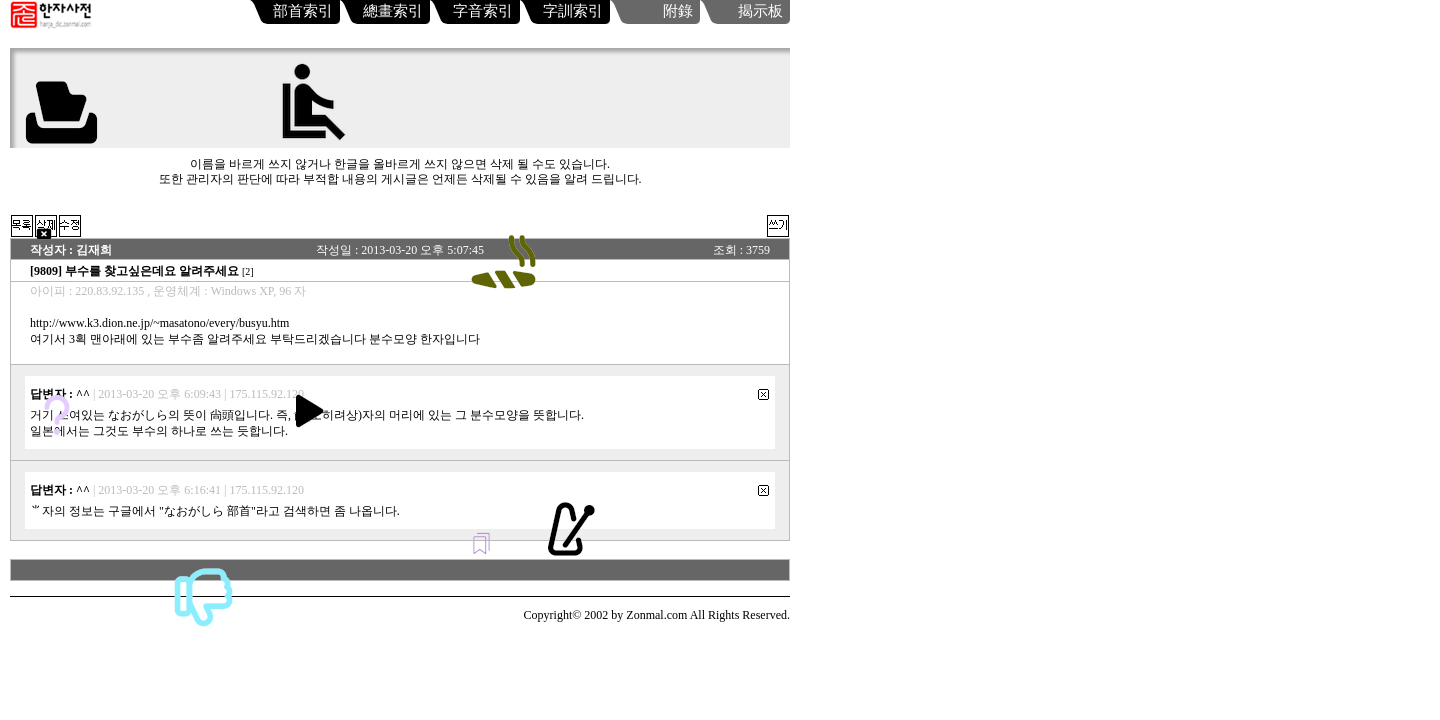 The height and width of the screenshot is (720, 1440). Describe the element at coordinates (481, 543) in the screenshot. I see `view saved bookmarks` at that location.